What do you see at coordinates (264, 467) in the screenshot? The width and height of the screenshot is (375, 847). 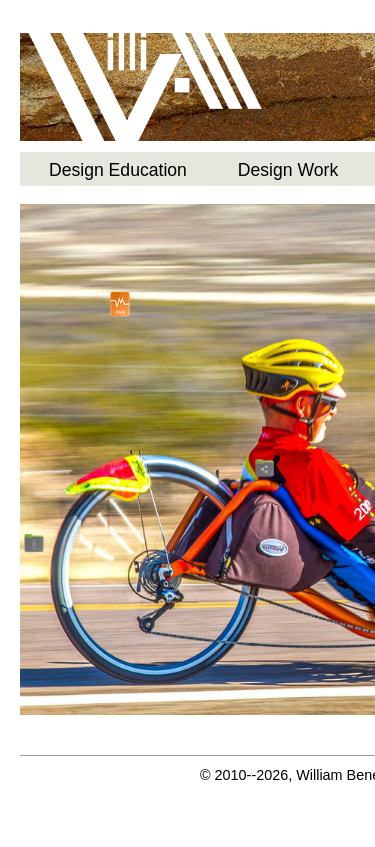 I see `access your public shared folder` at bounding box center [264, 467].